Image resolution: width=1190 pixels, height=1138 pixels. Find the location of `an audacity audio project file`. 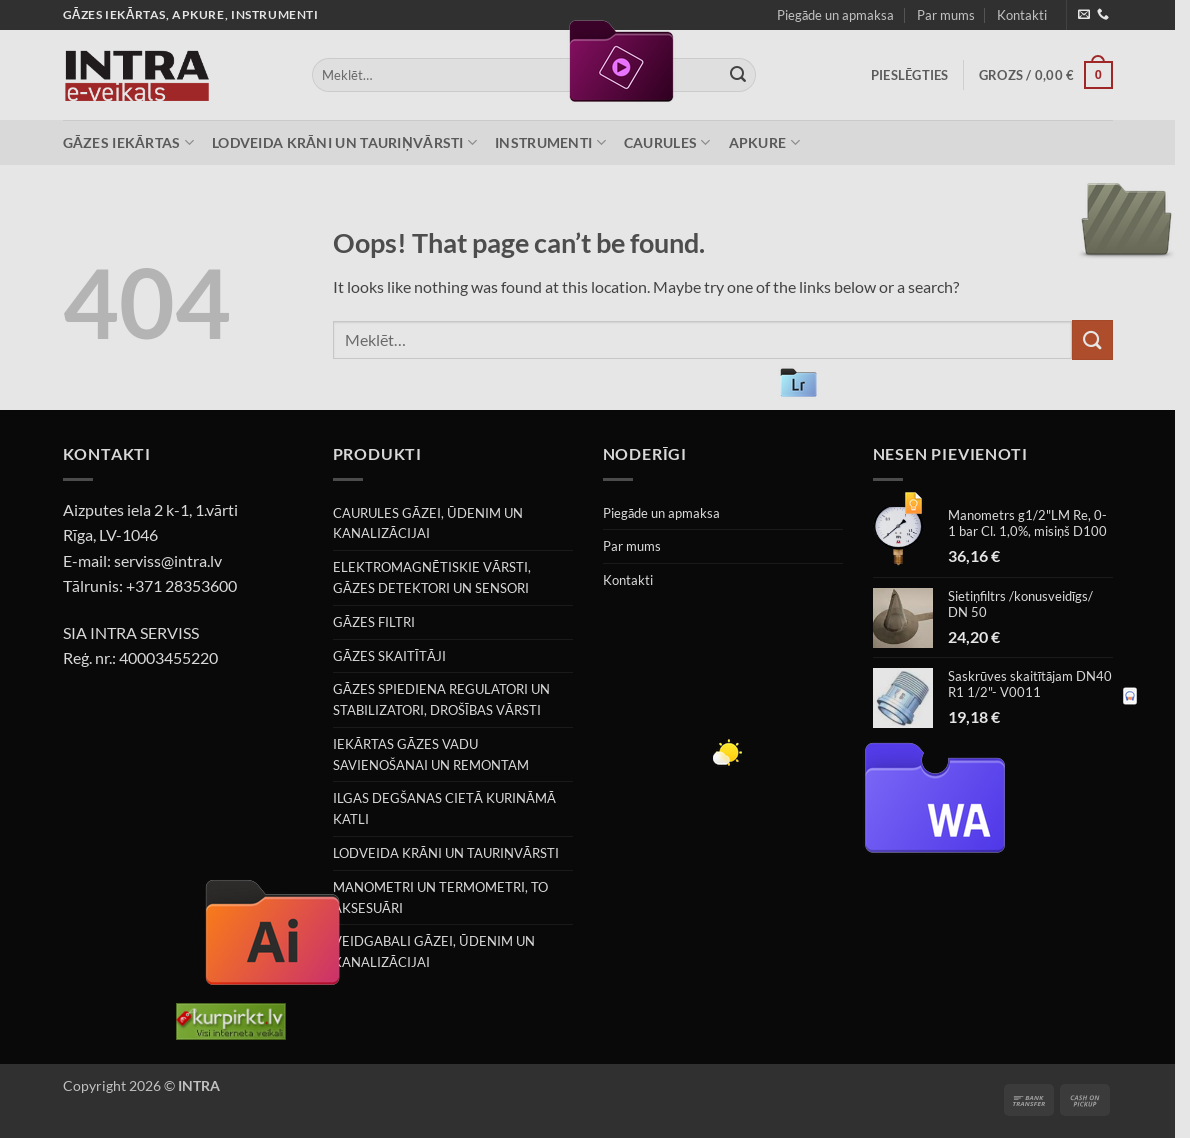

an audacity audio project file is located at coordinates (1130, 696).